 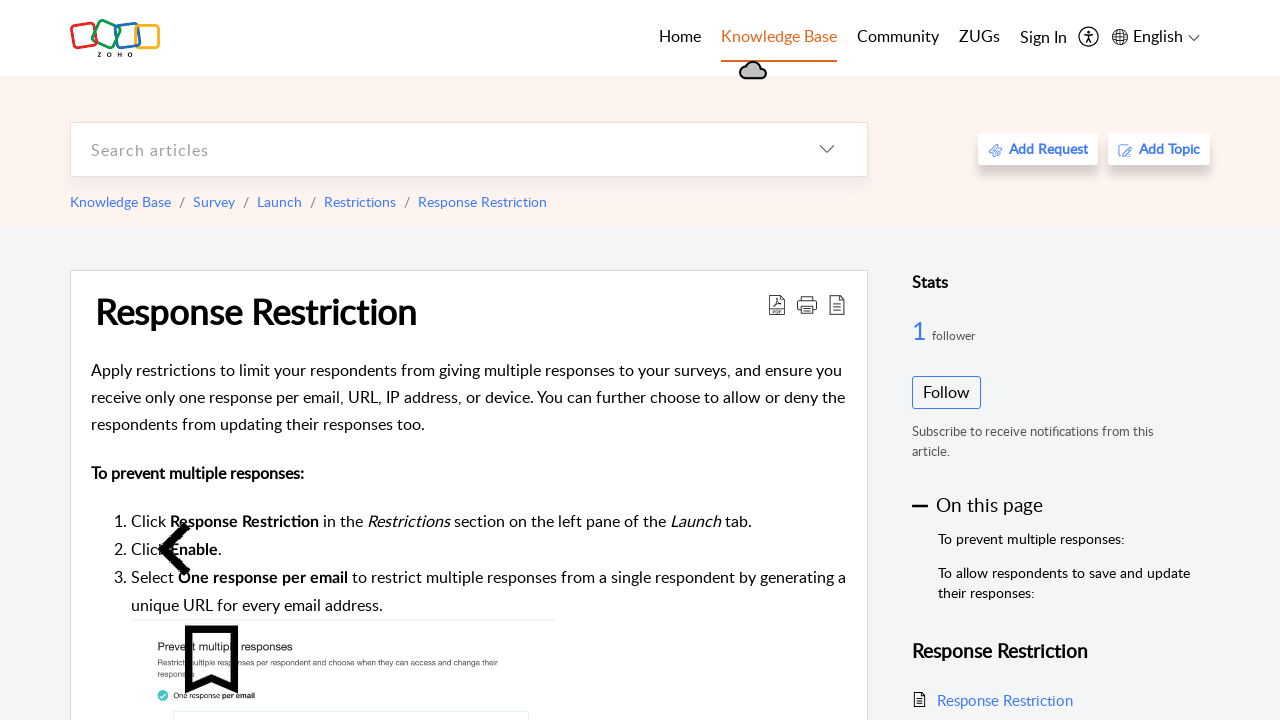 What do you see at coordinates (753, 70) in the screenshot?
I see `access cloud storage` at bounding box center [753, 70].